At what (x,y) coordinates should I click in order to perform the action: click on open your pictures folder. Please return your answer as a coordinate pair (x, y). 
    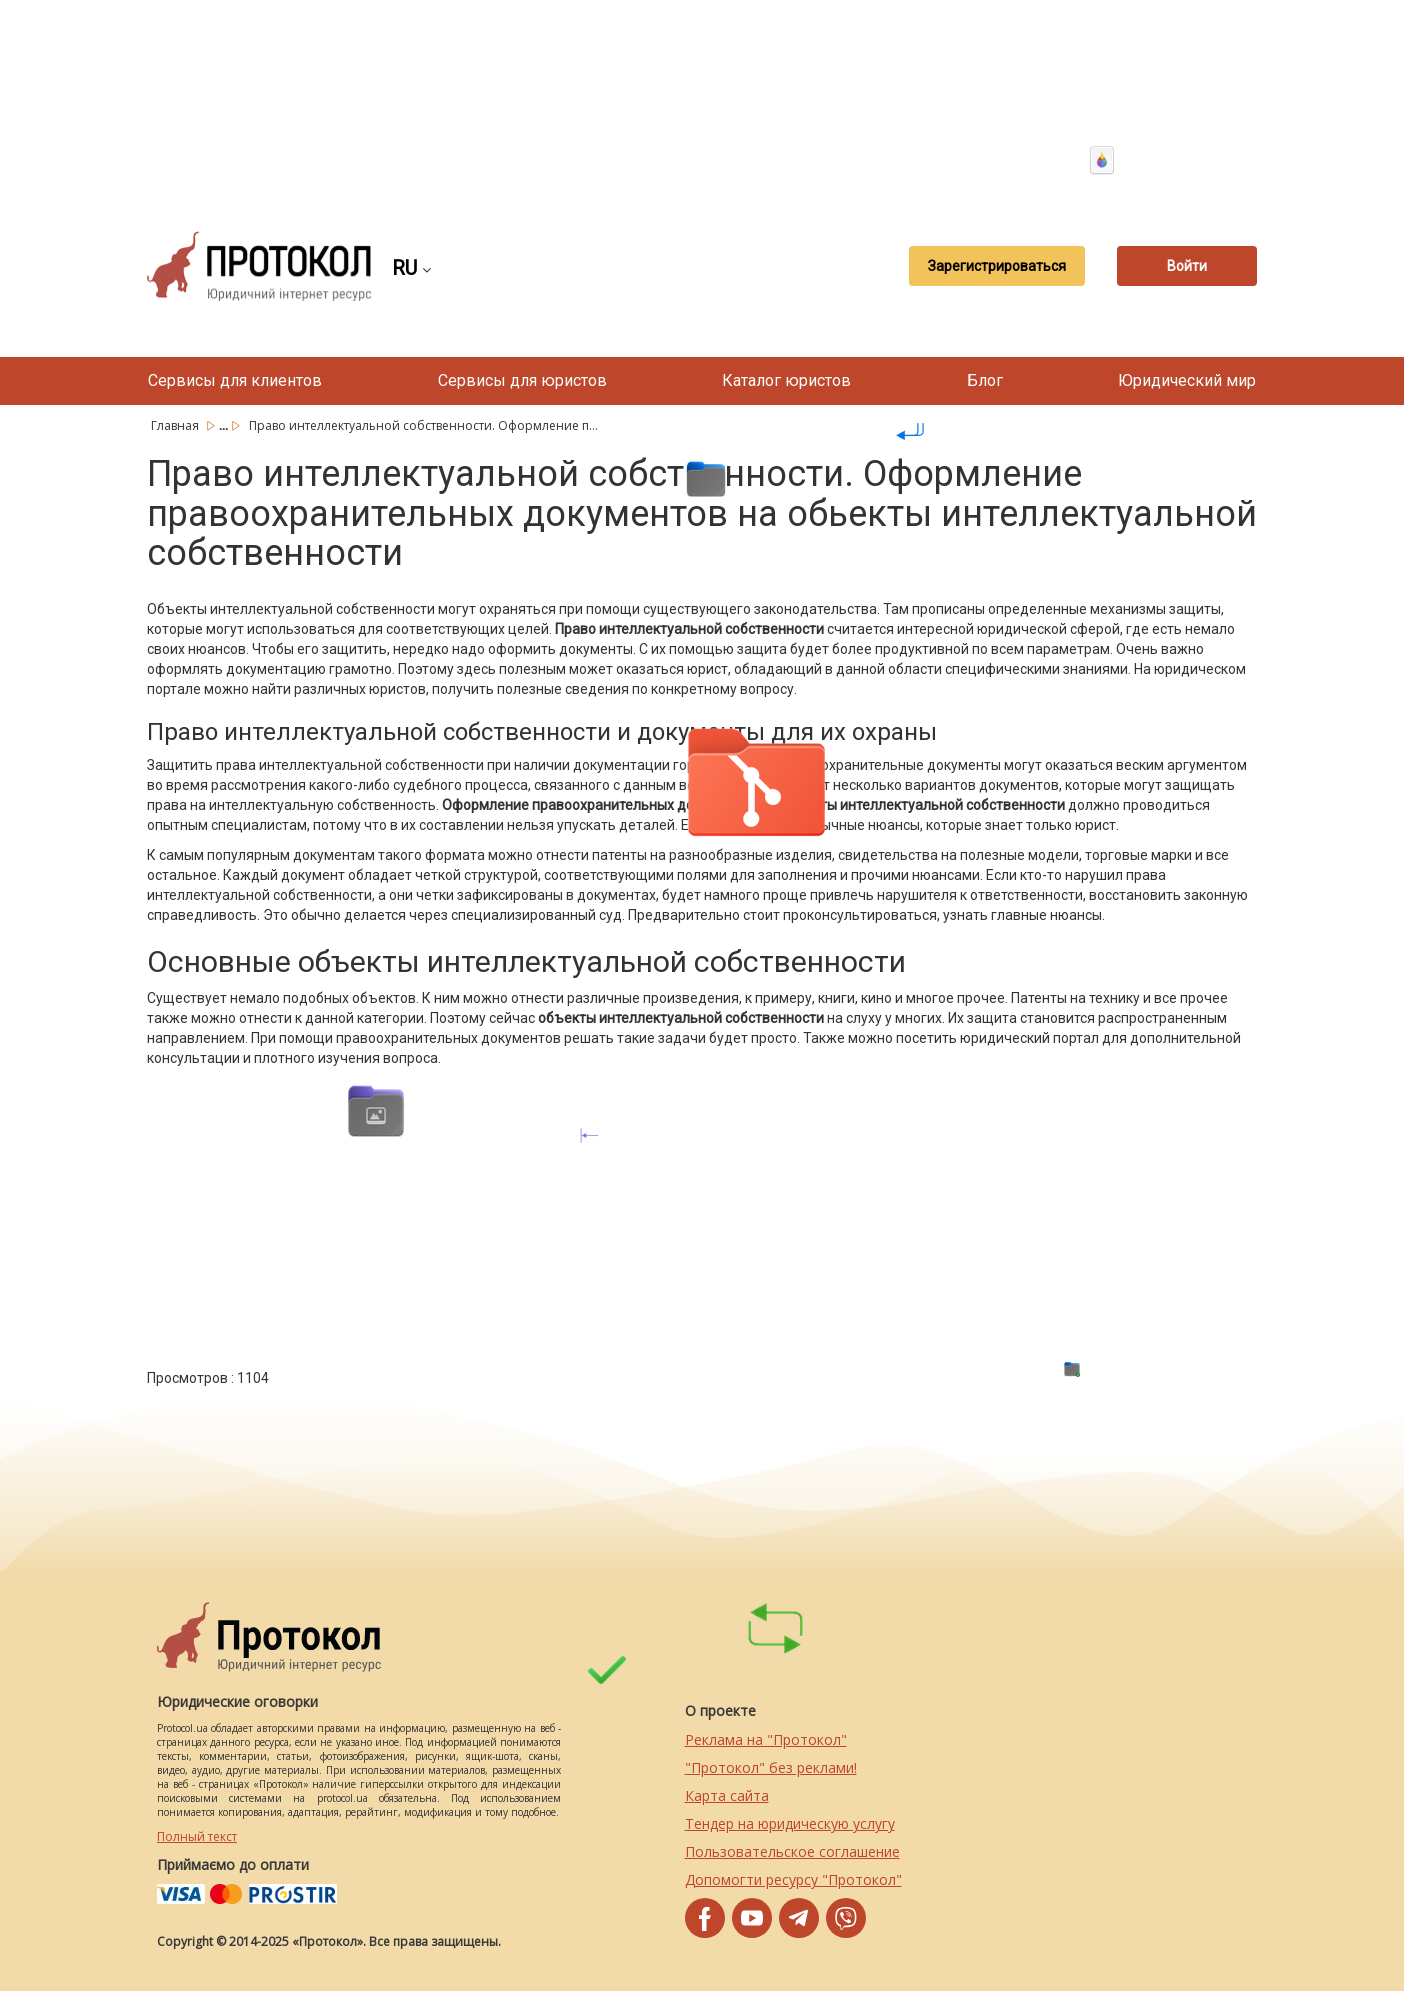
    Looking at the image, I should click on (376, 1111).